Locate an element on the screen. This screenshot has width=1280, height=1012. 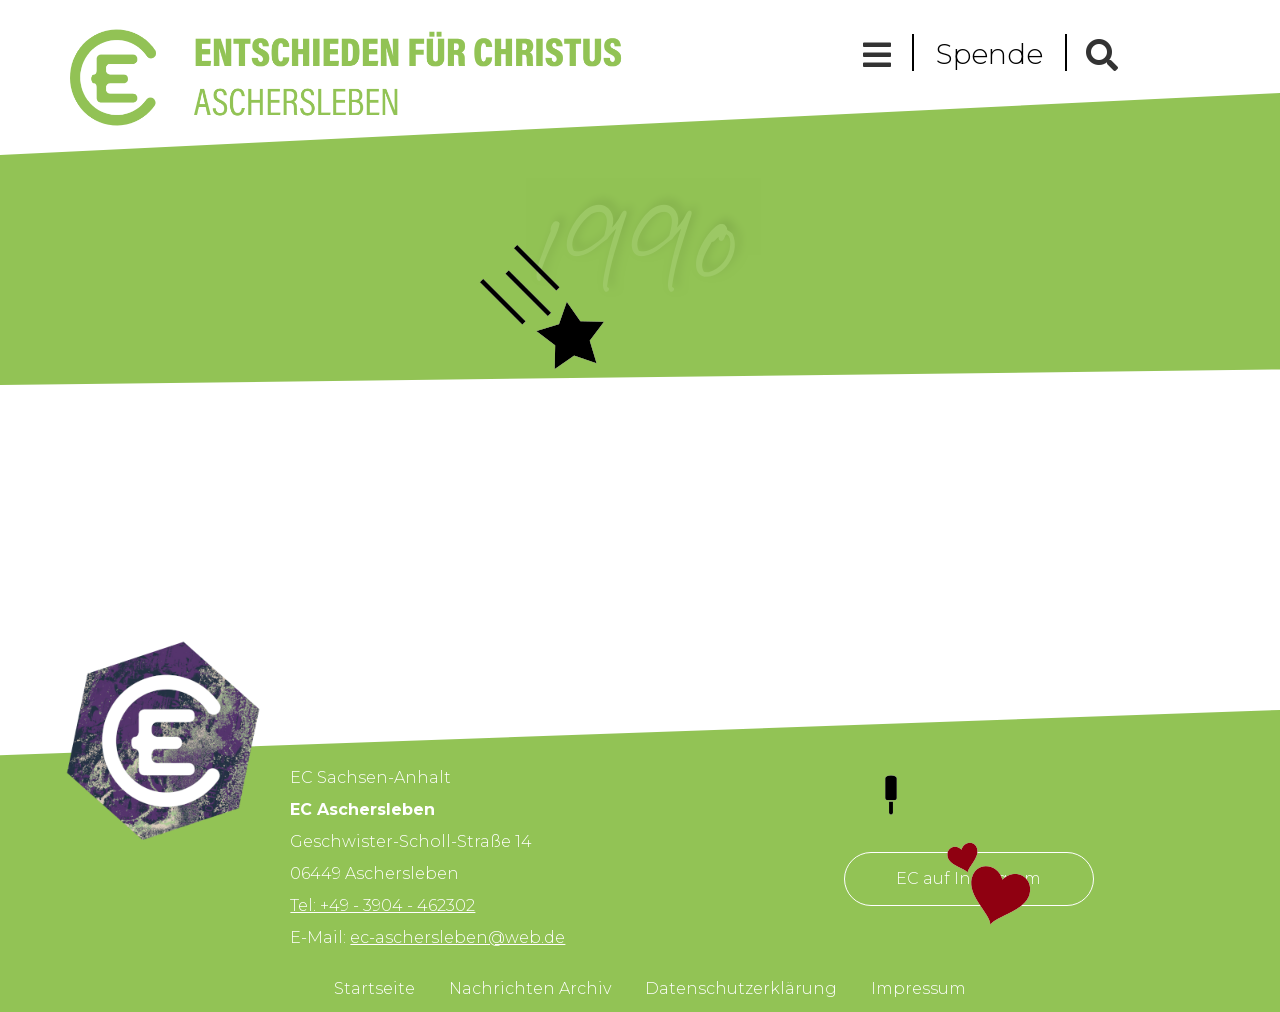
indicates a shooting star event or animation is located at coordinates (541, 306).